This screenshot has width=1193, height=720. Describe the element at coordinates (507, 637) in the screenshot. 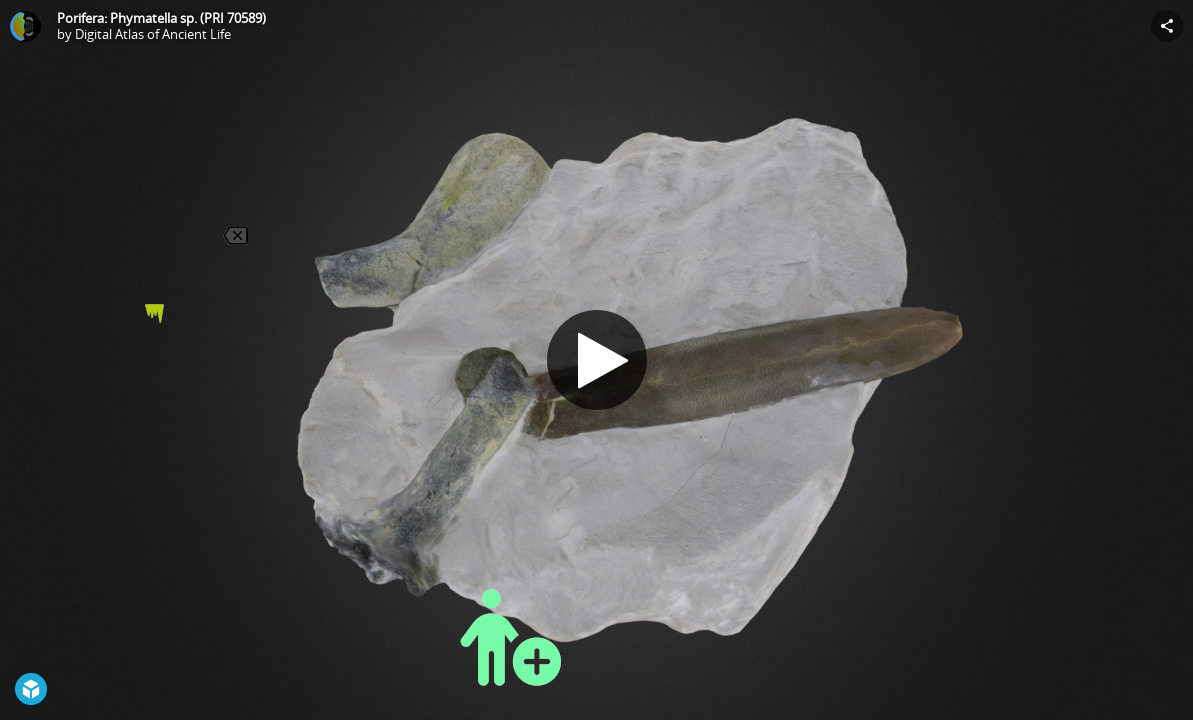

I see `add a new user or contact` at that location.